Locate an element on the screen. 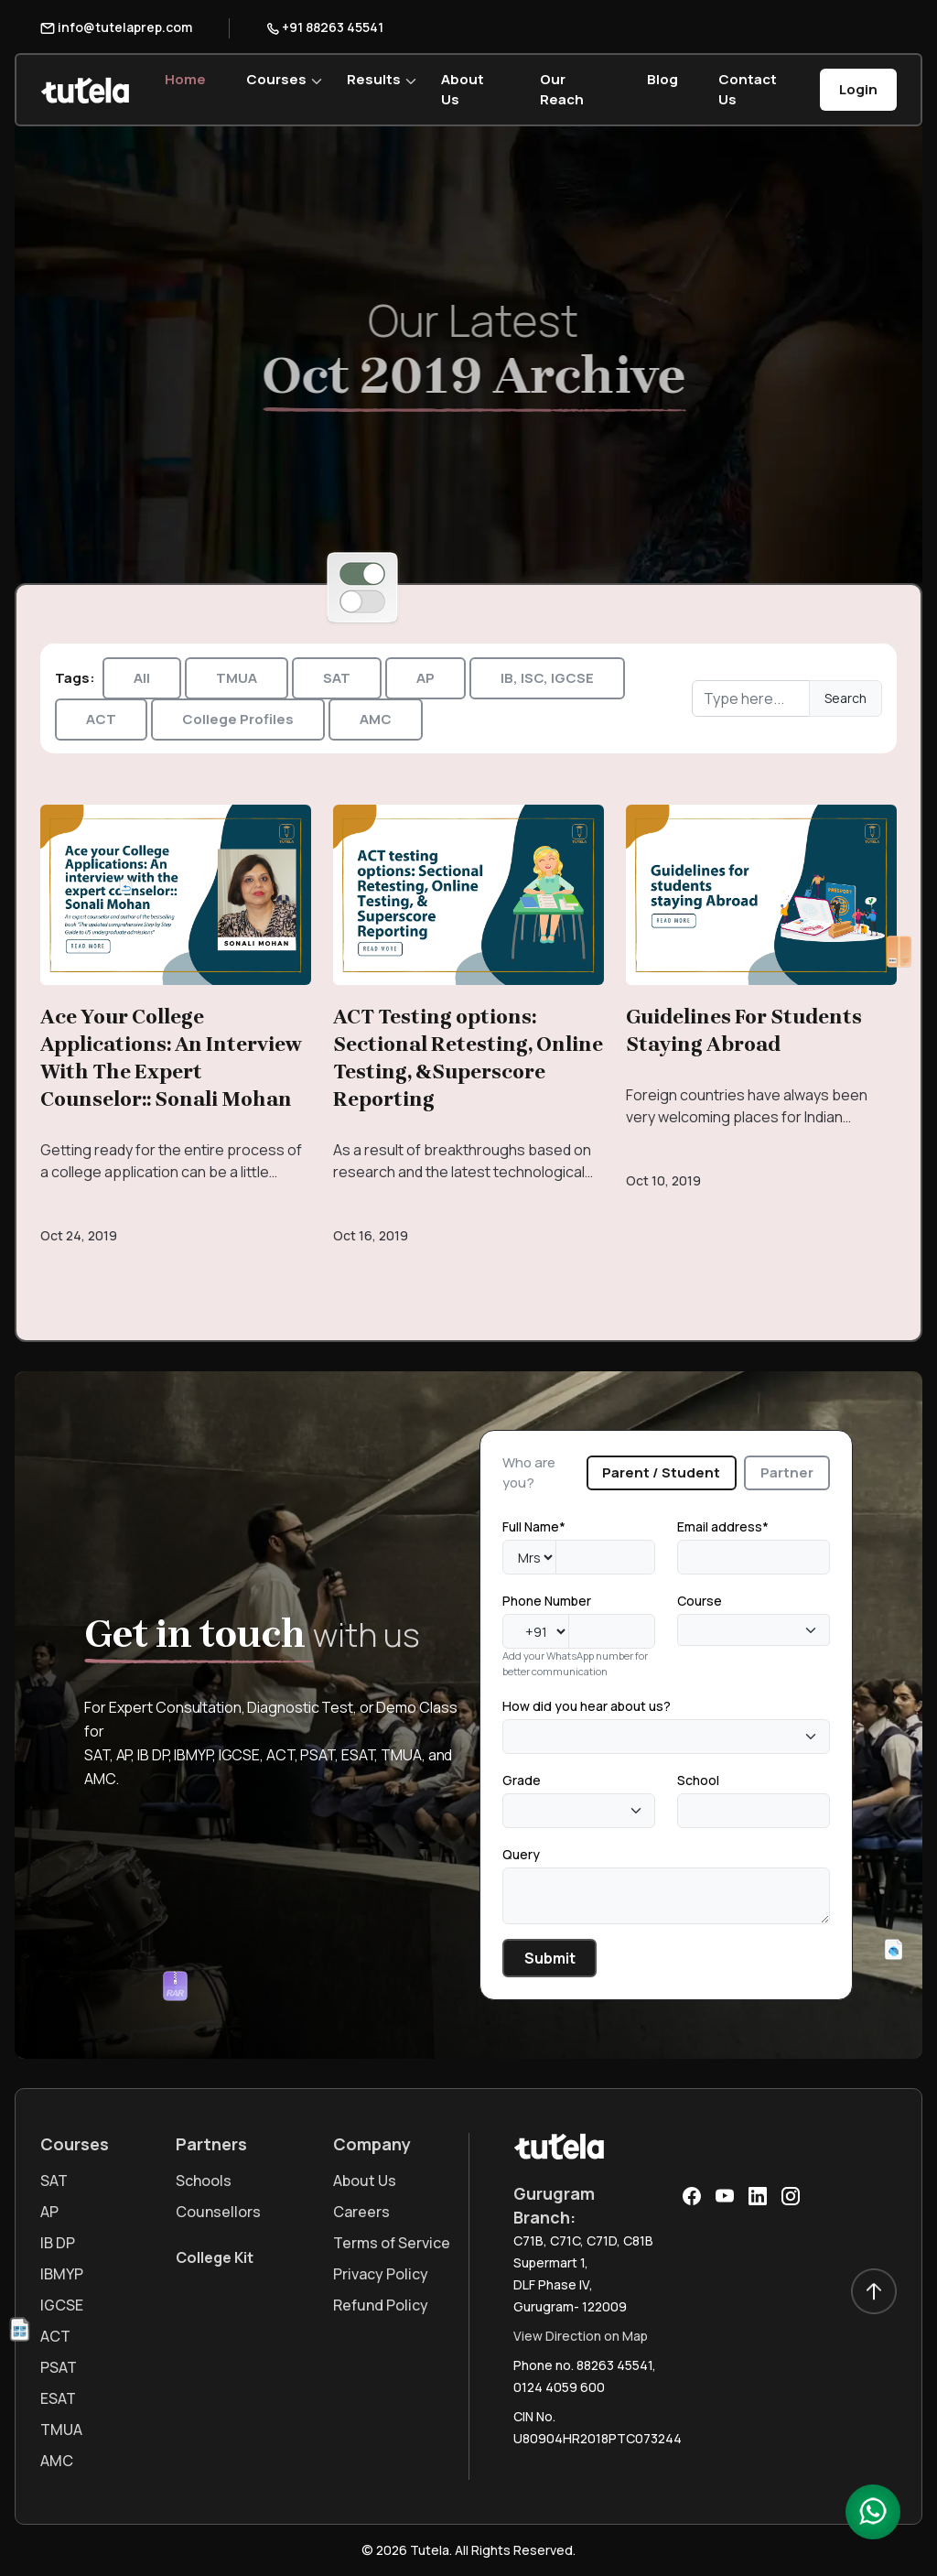 The height and width of the screenshot is (2576, 937). revert document to previous version is located at coordinates (125, 886).